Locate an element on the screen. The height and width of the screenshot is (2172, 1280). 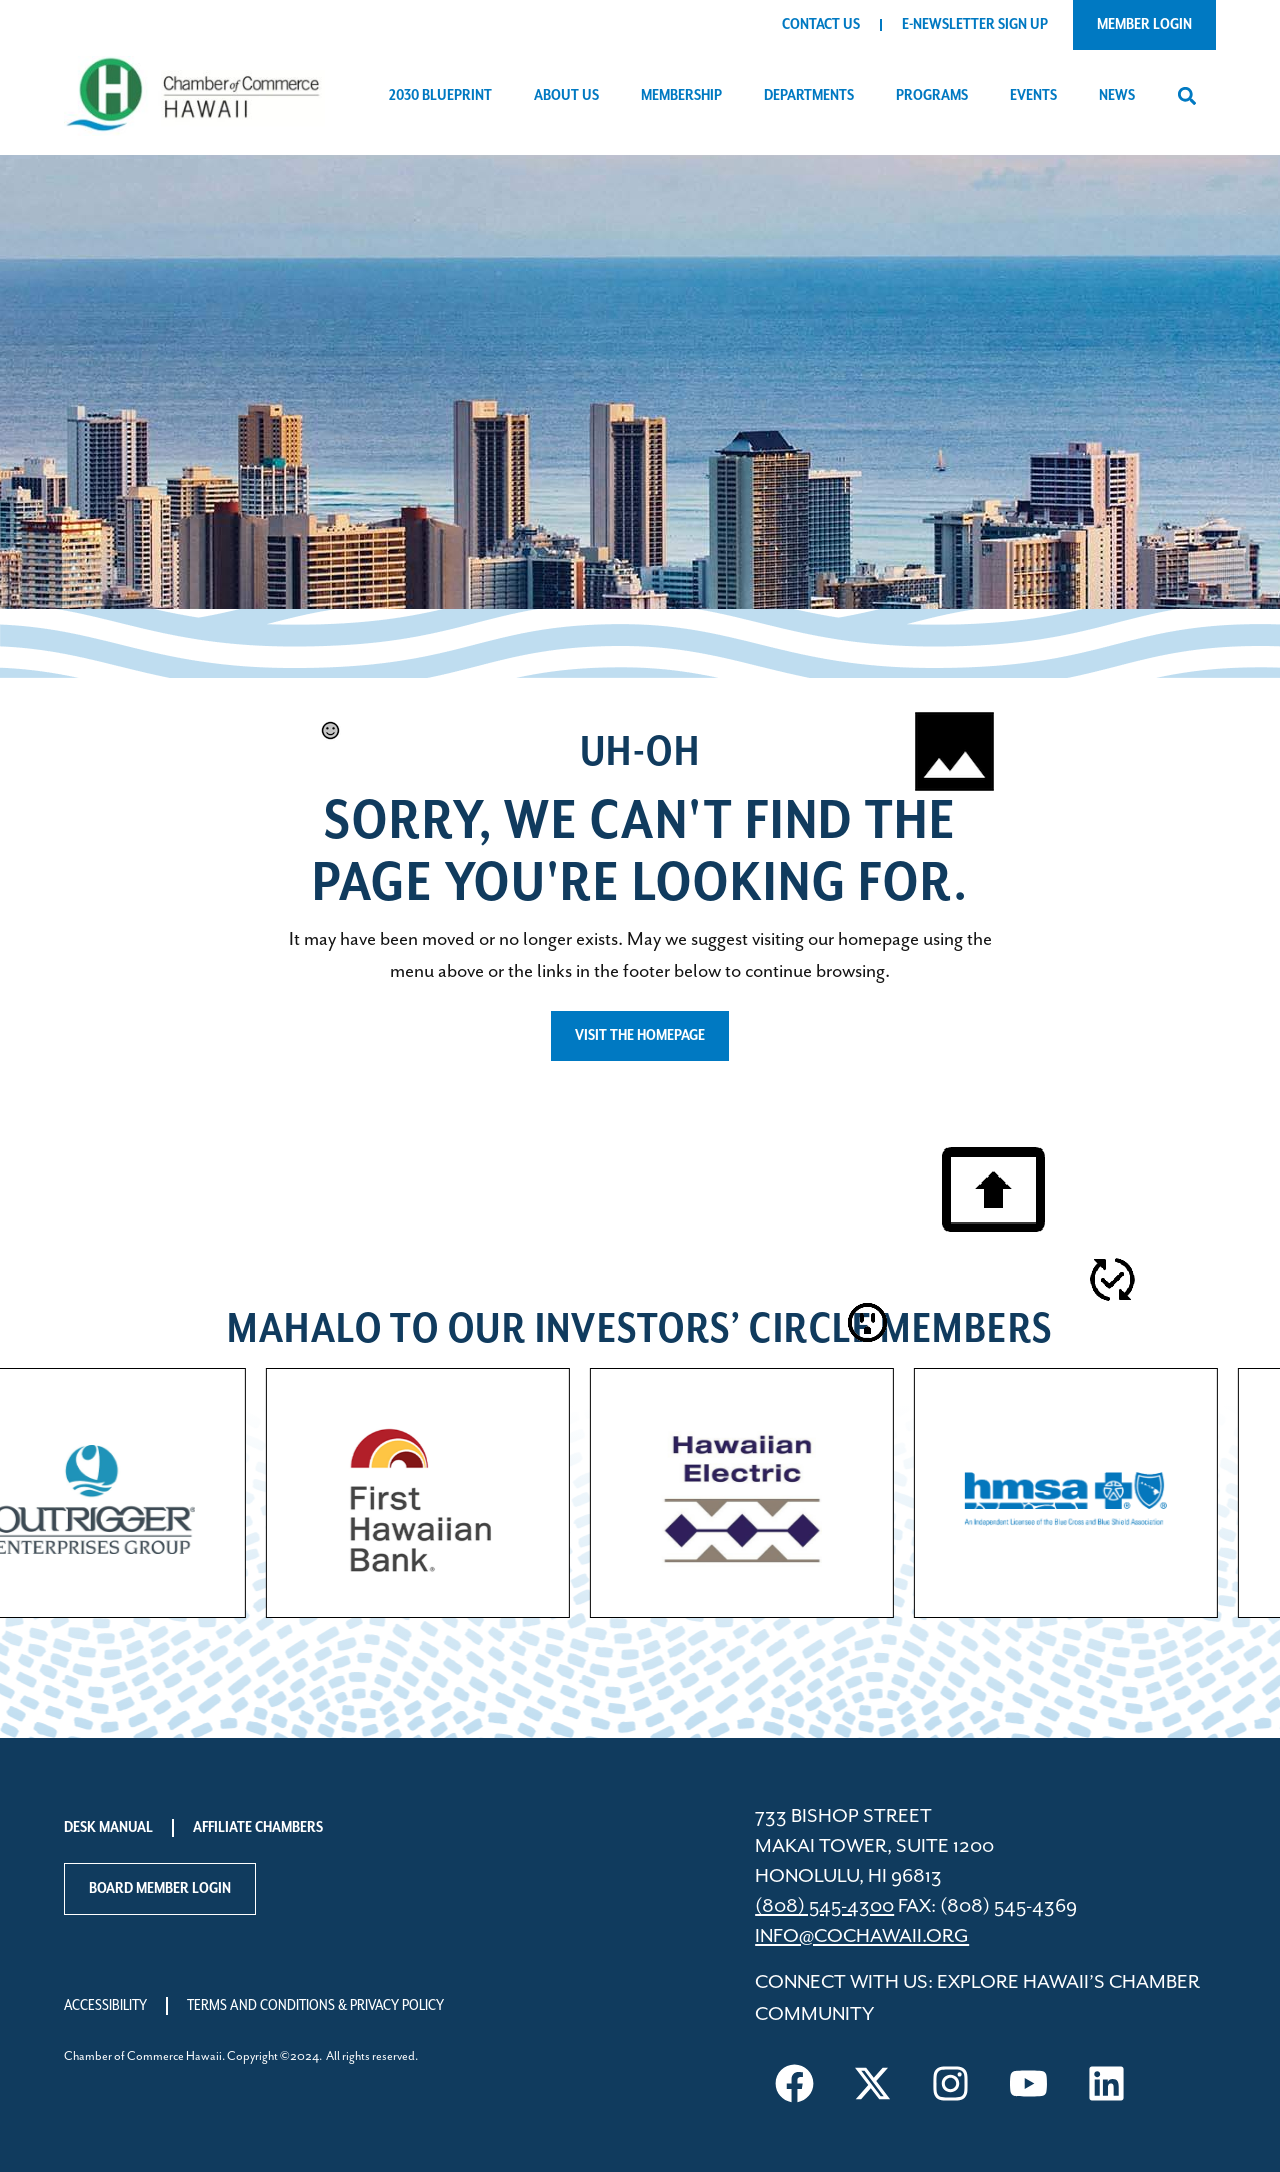
add an emoji or reaction to a message is located at coordinates (330, 730).